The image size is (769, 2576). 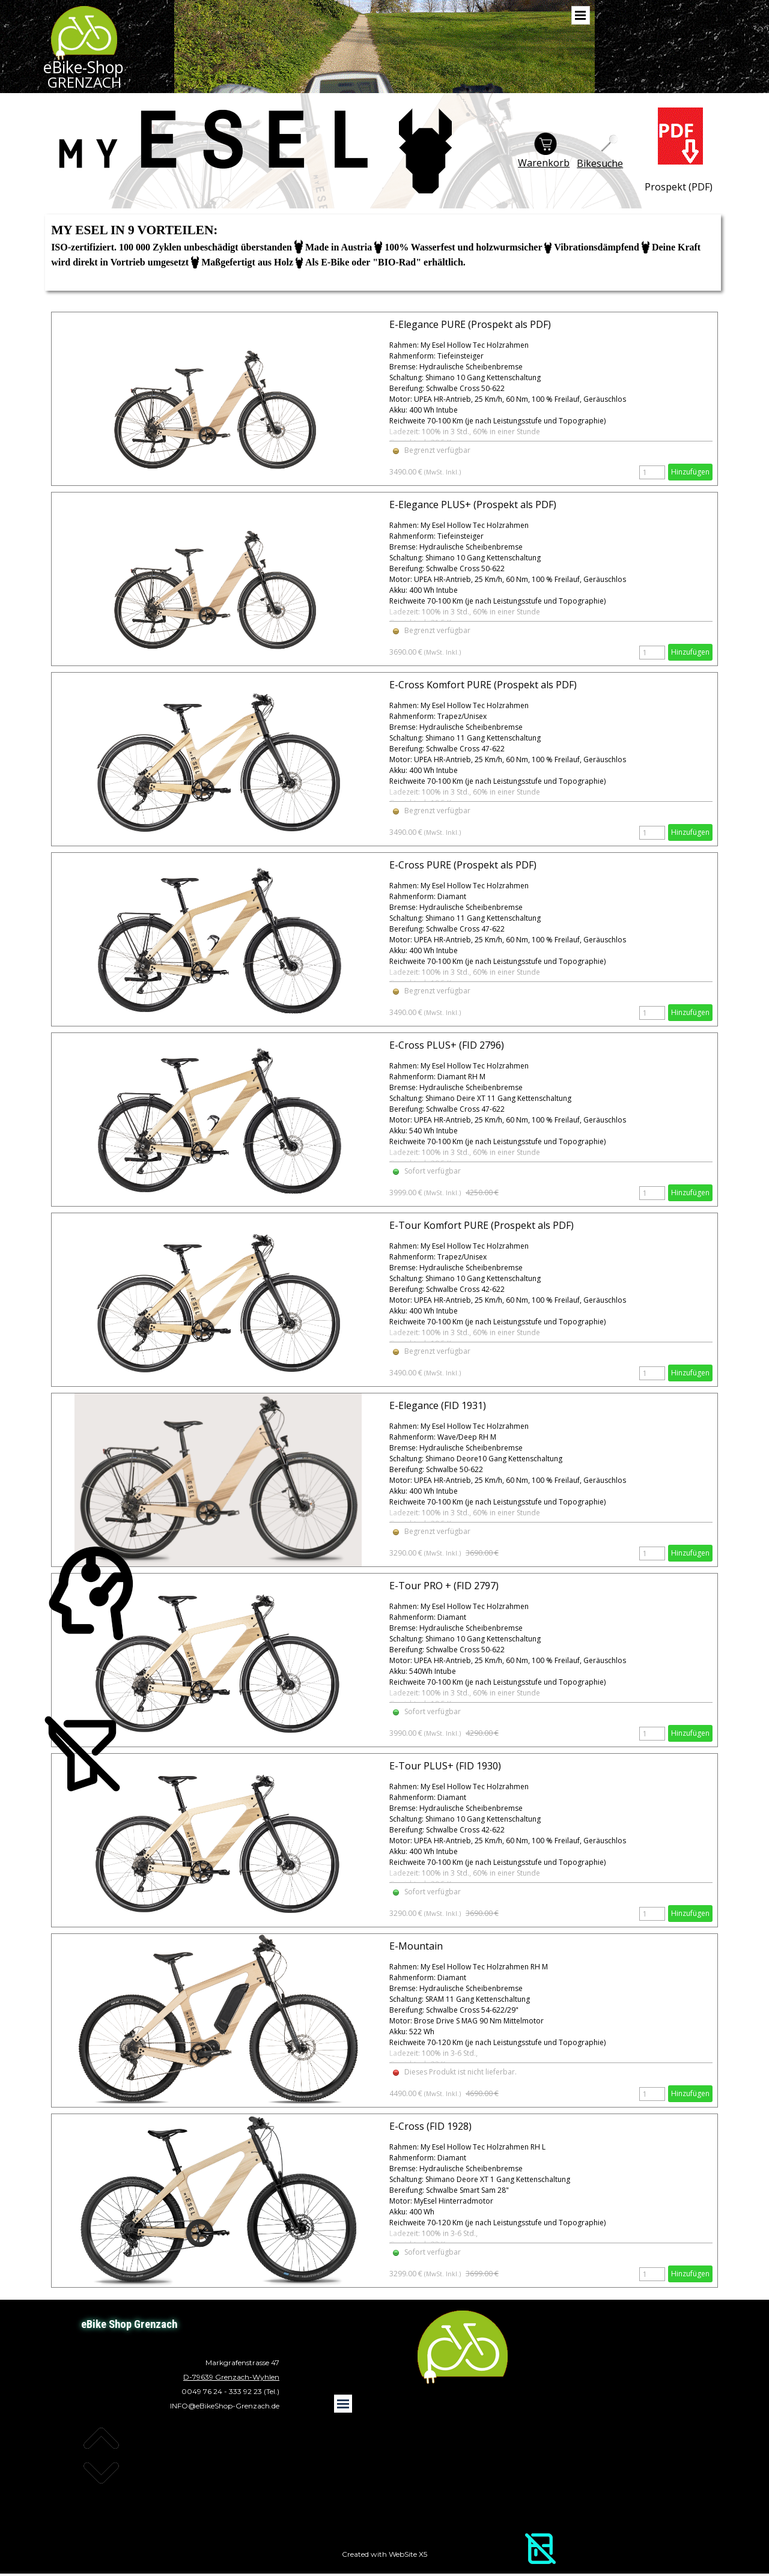 What do you see at coordinates (93, 1593) in the screenshot?
I see `access AI or machine learning features` at bounding box center [93, 1593].